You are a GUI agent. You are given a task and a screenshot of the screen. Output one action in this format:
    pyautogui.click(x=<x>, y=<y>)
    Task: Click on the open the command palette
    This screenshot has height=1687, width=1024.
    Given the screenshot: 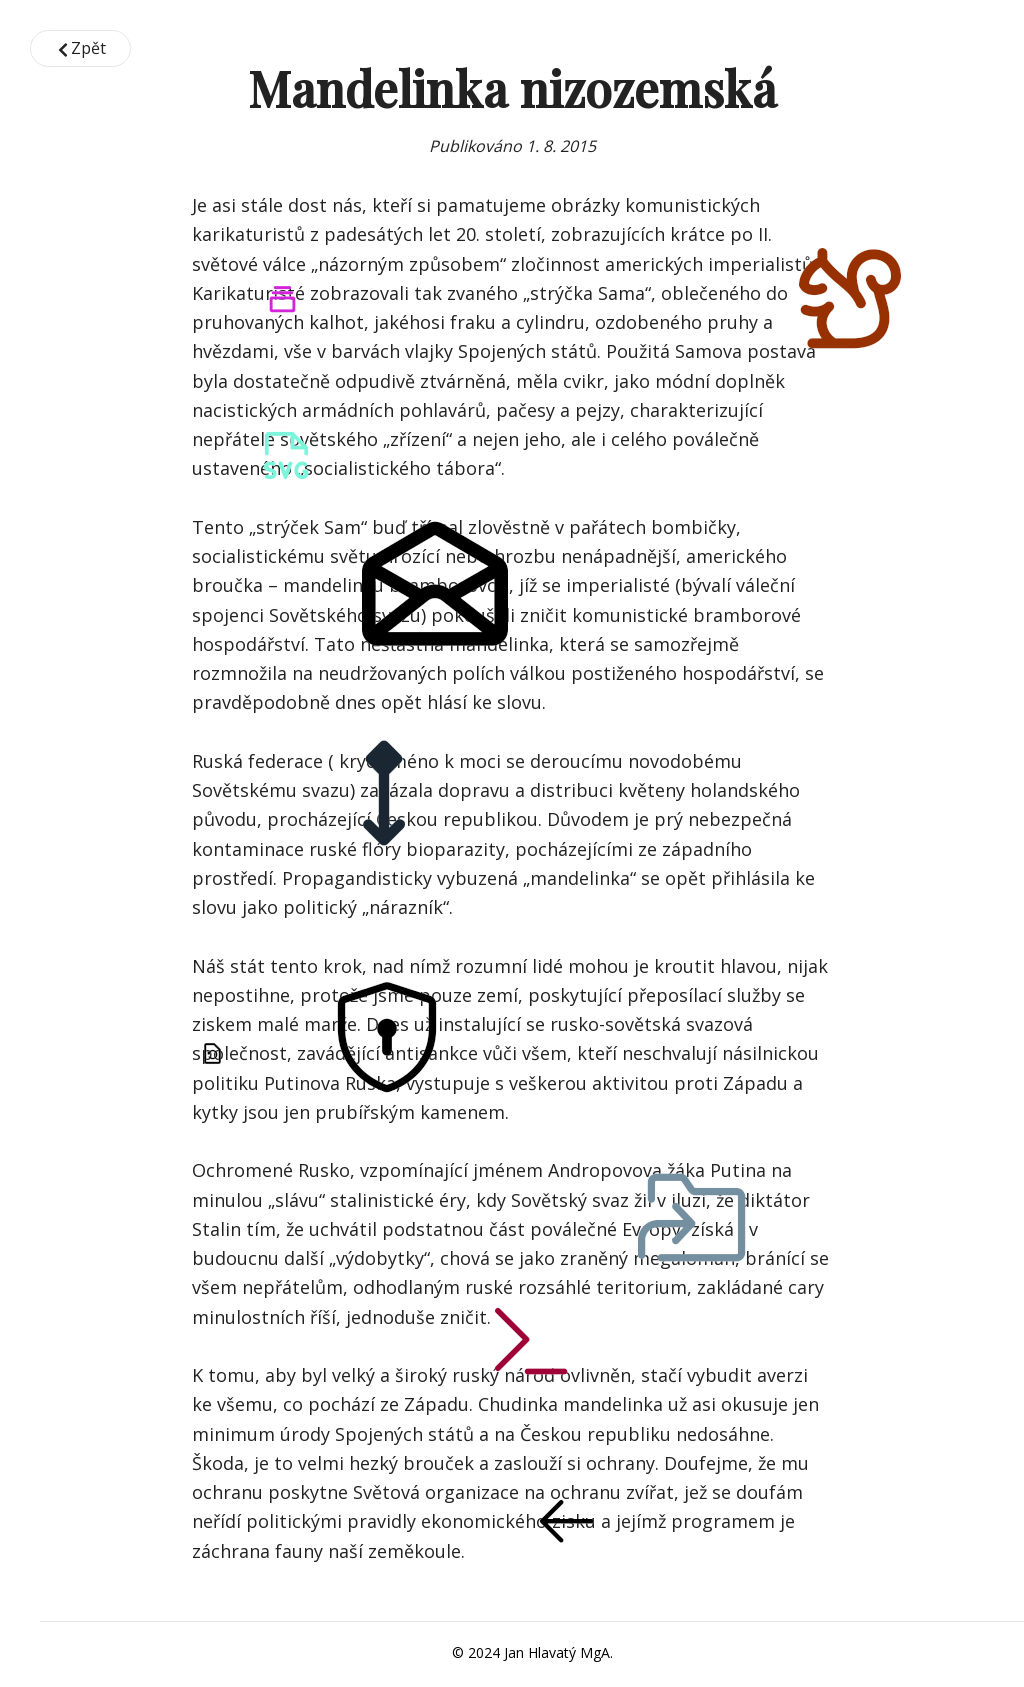 What is the action you would take?
    pyautogui.click(x=530, y=1339)
    